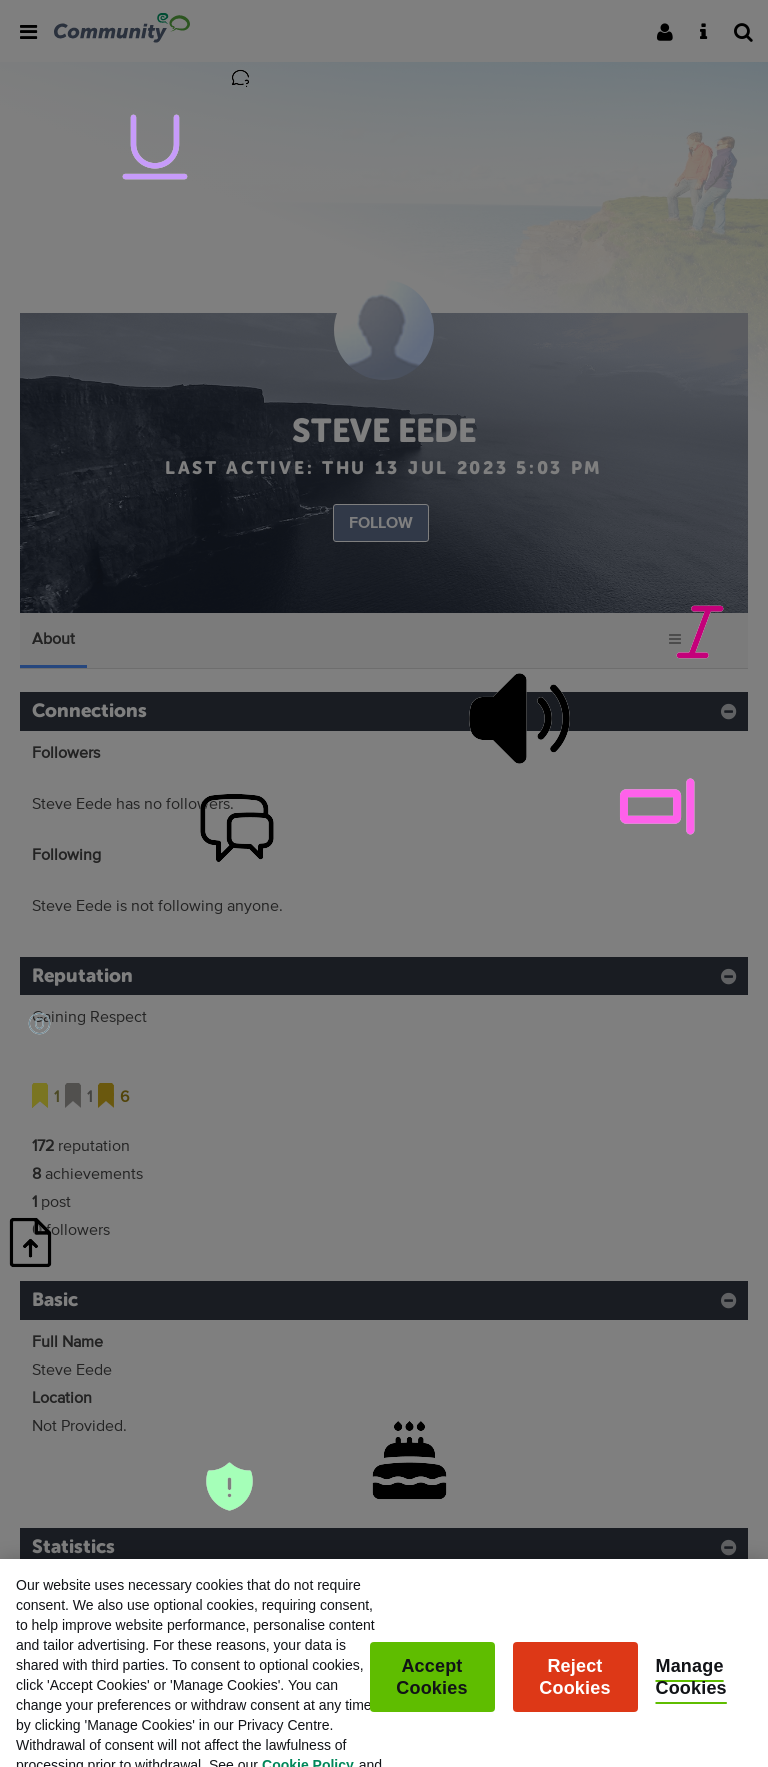 The width and height of the screenshot is (768, 1767). What do you see at coordinates (229, 1486) in the screenshot?
I see `security warning or alert detected` at bounding box center [229, 1486].